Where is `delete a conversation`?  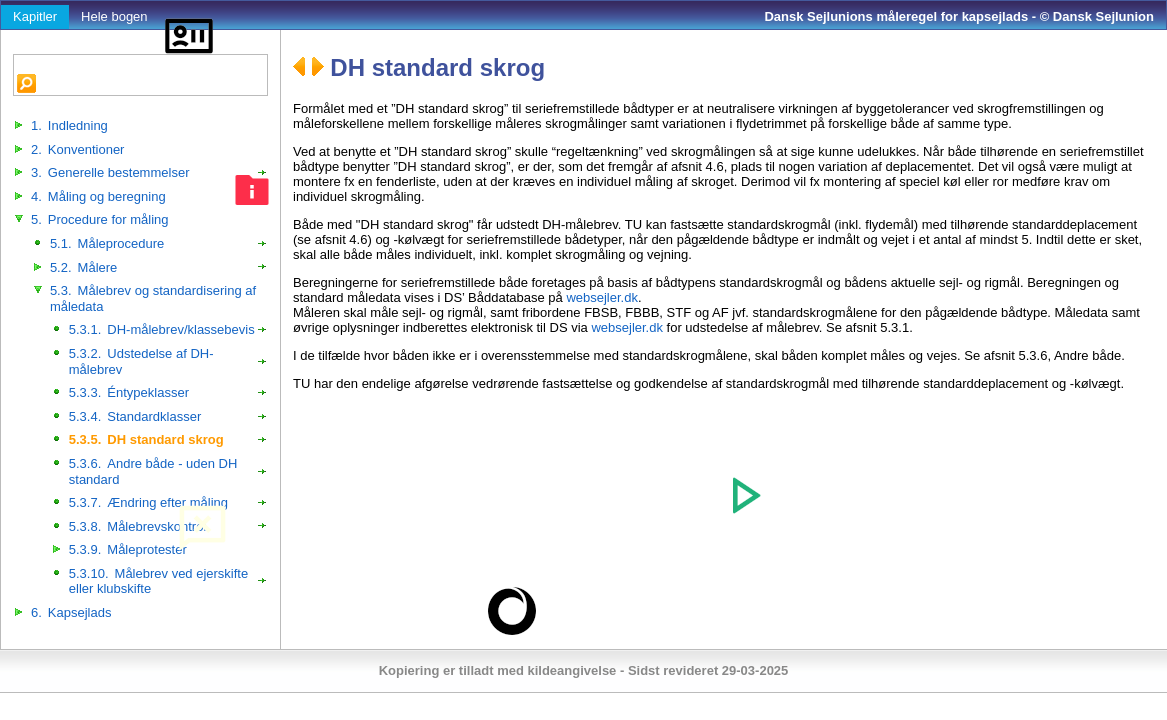 delete a conversation is located at coordinates (202, 526).